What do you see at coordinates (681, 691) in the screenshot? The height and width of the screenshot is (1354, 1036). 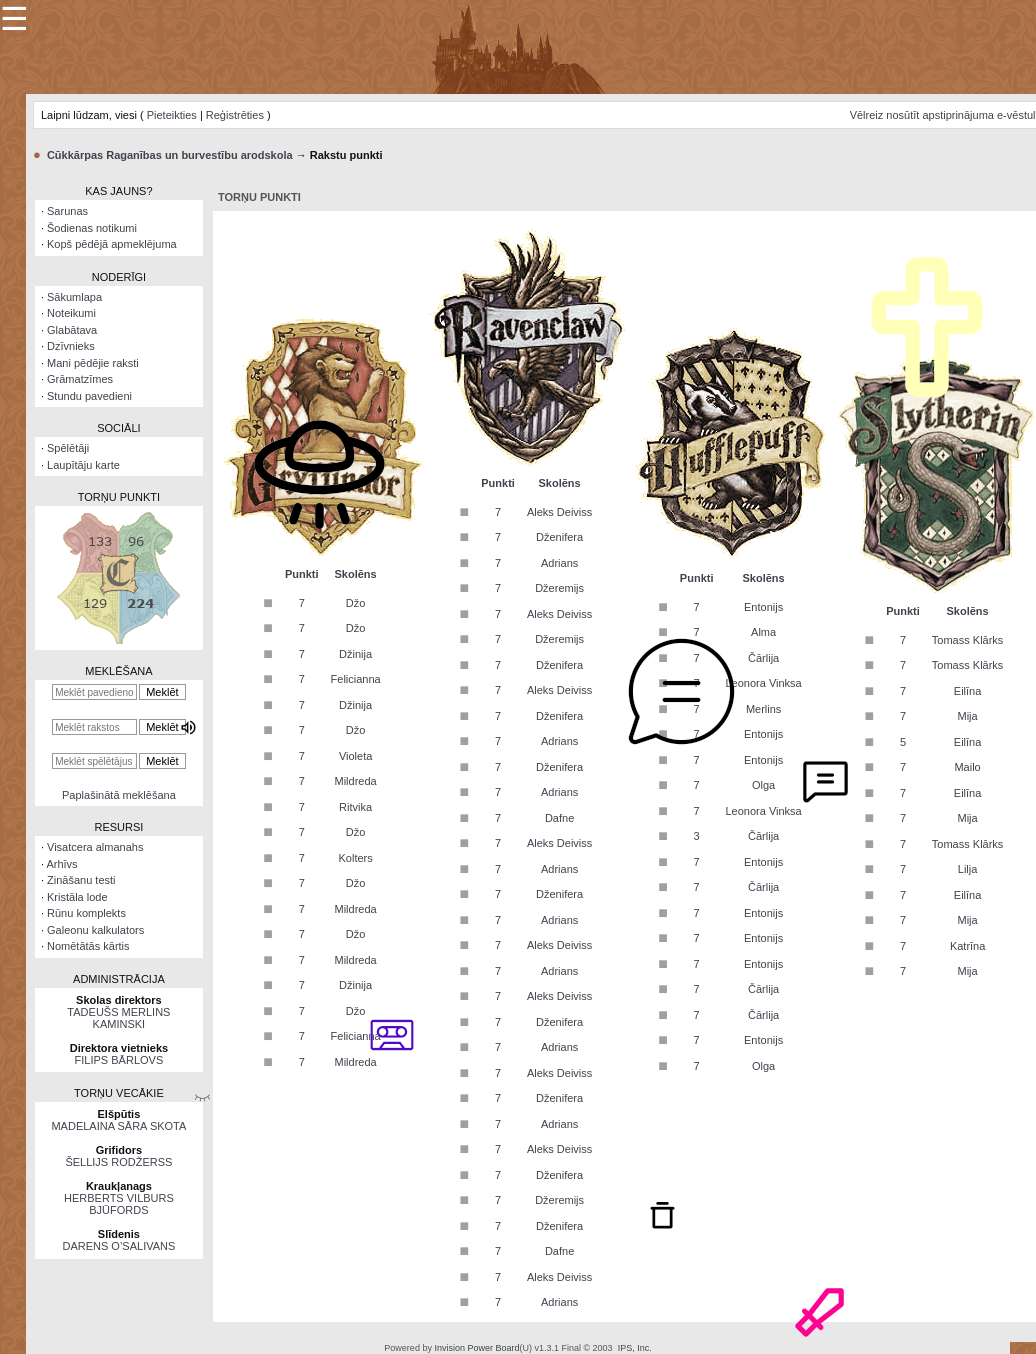 I see `open chat or messaging` at bounding box center [681, 691].